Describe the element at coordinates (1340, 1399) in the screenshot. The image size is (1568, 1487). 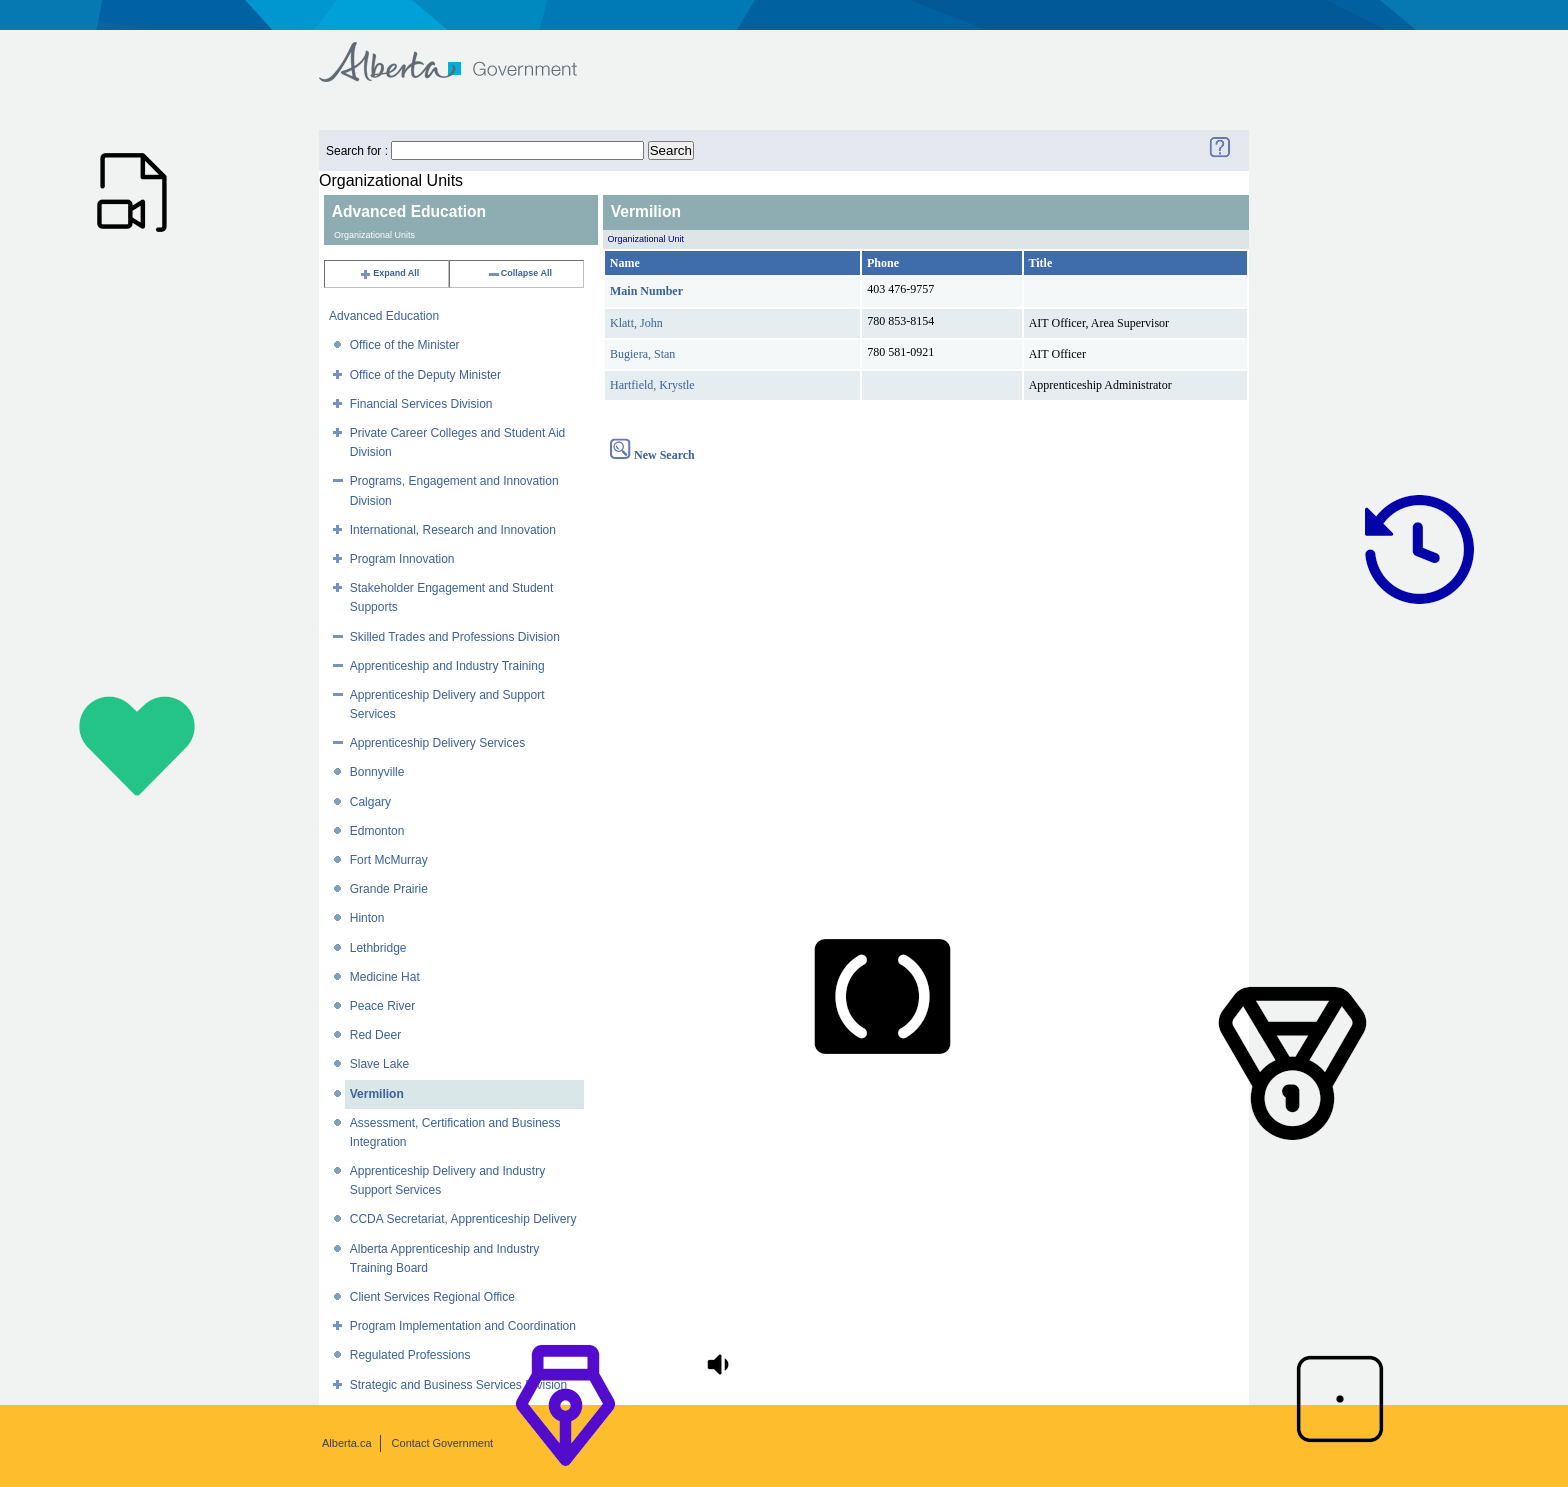
I see `indicates a roll result of one` at that location.